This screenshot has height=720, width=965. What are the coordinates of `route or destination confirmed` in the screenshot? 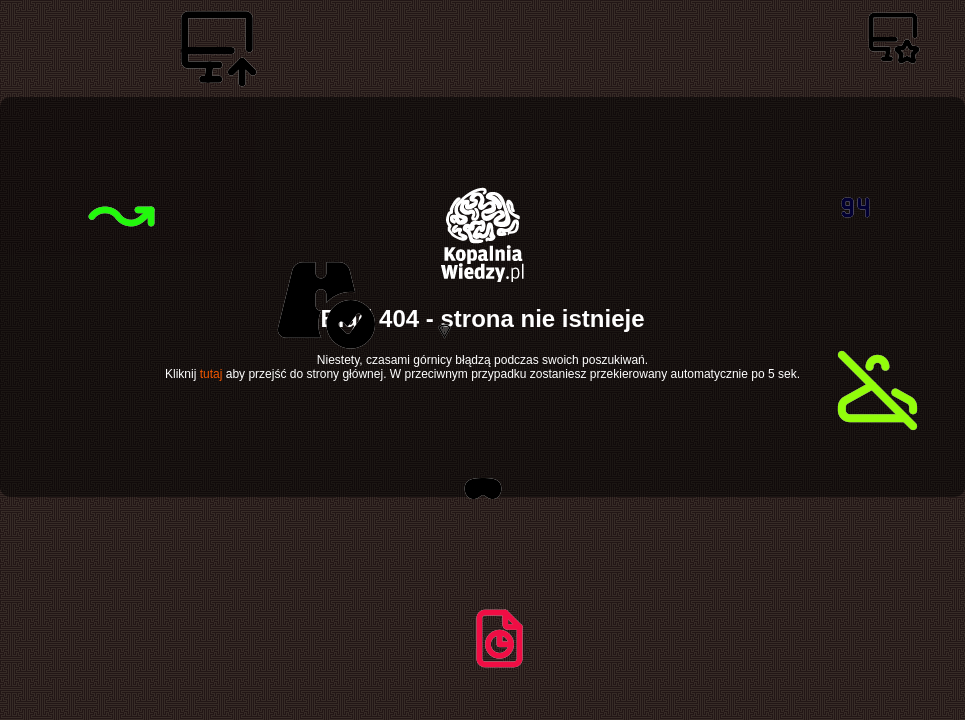 It's located at (321, 300).